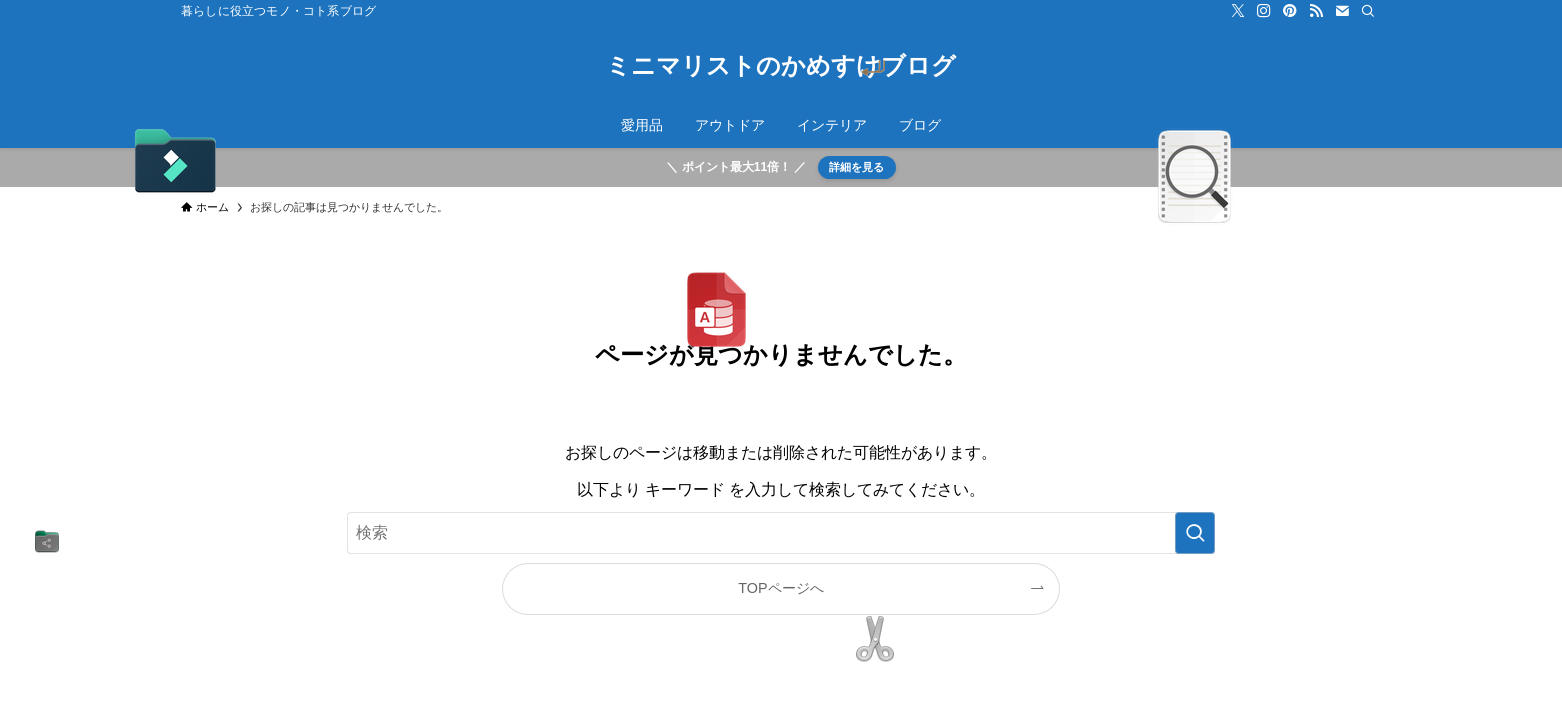  Describe the element at coordinates (175, 163) in the screenshot. I see `open wondershare filmora project files` at that location.